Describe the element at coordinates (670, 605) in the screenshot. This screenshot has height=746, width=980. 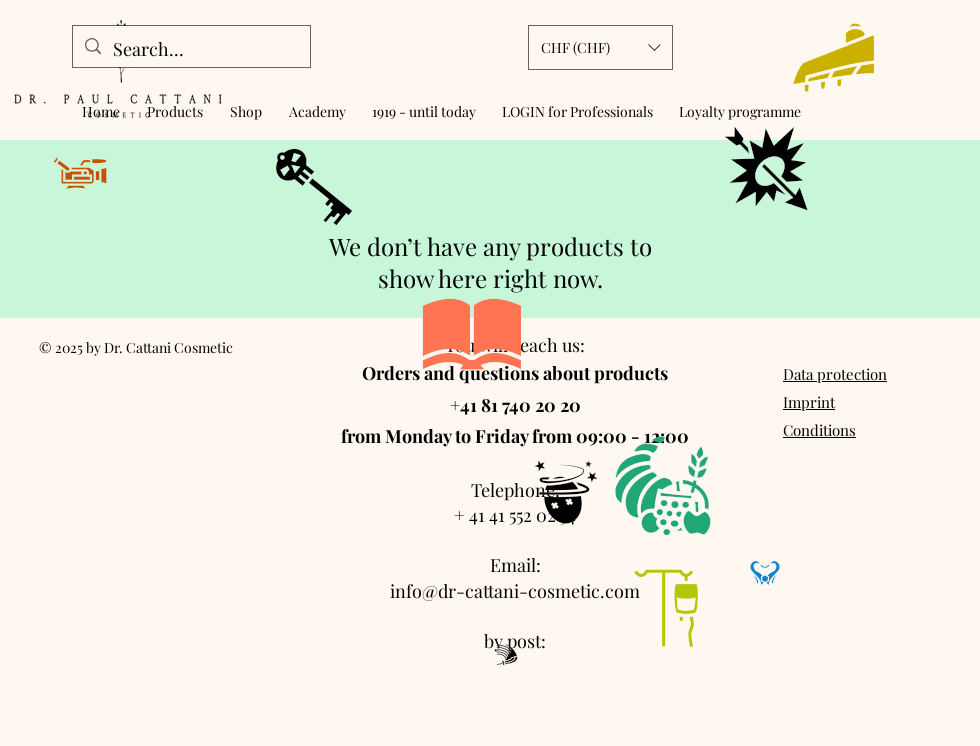
I see `access medical or health-related features` at that location.